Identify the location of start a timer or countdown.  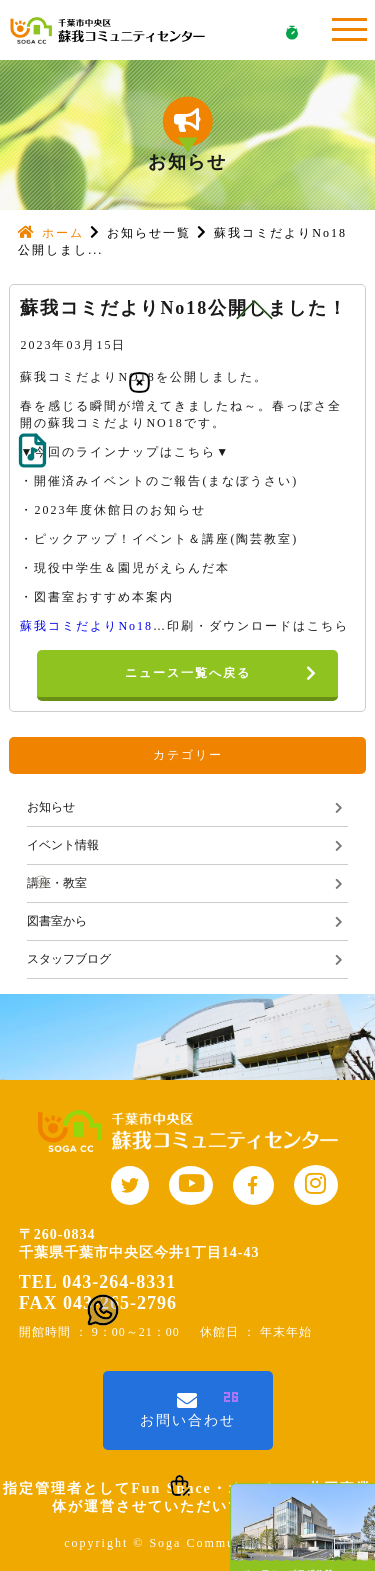
(292, 33).